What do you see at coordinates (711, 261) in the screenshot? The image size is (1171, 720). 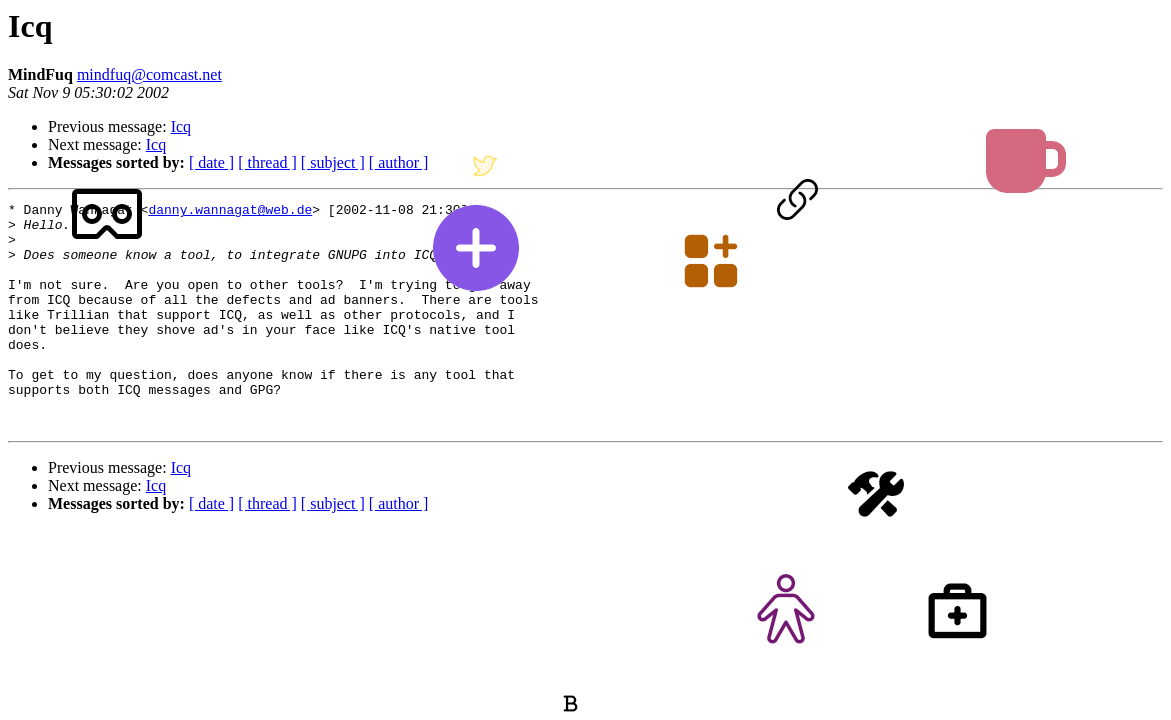 I see `access app drawer or menu` at bounding box center [711, 261].